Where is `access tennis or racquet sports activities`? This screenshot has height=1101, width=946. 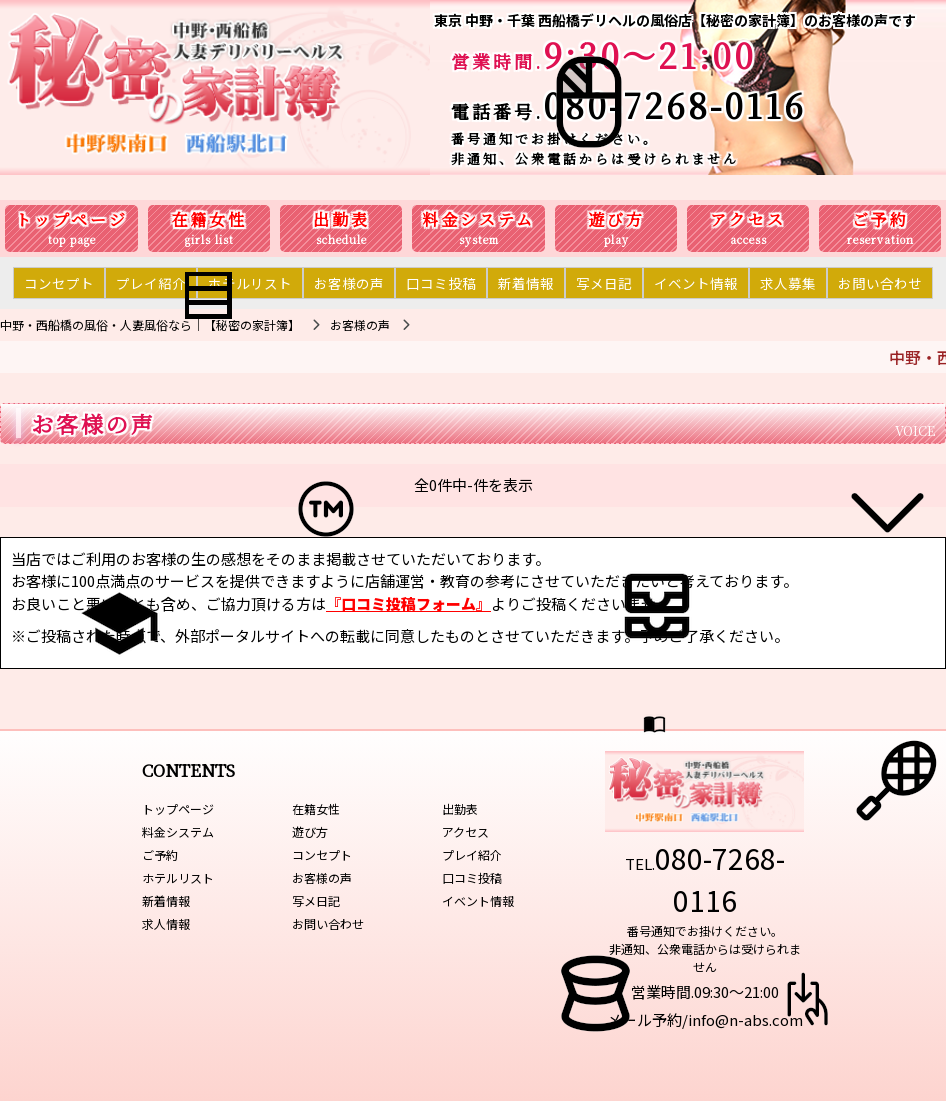 access tennis or racquet sports activities is located at coordinates (895, 782).